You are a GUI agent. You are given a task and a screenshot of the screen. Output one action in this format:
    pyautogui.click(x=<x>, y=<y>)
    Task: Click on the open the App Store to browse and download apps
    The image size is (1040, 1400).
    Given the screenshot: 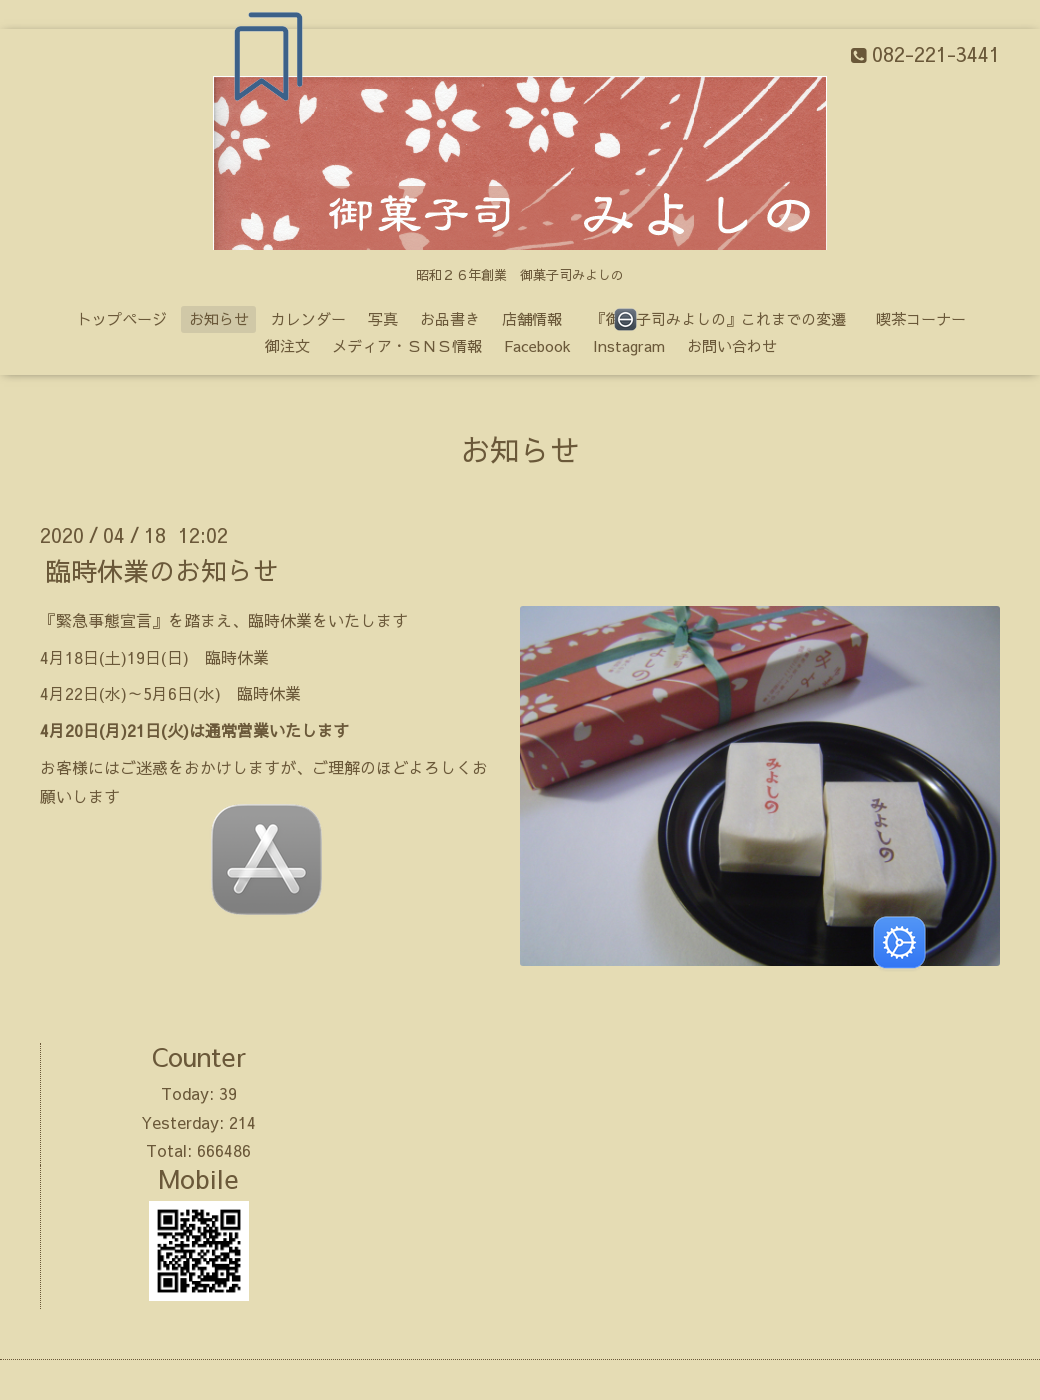 What is the action you would take?
    pyautogui.click(x=266, y=859)
    